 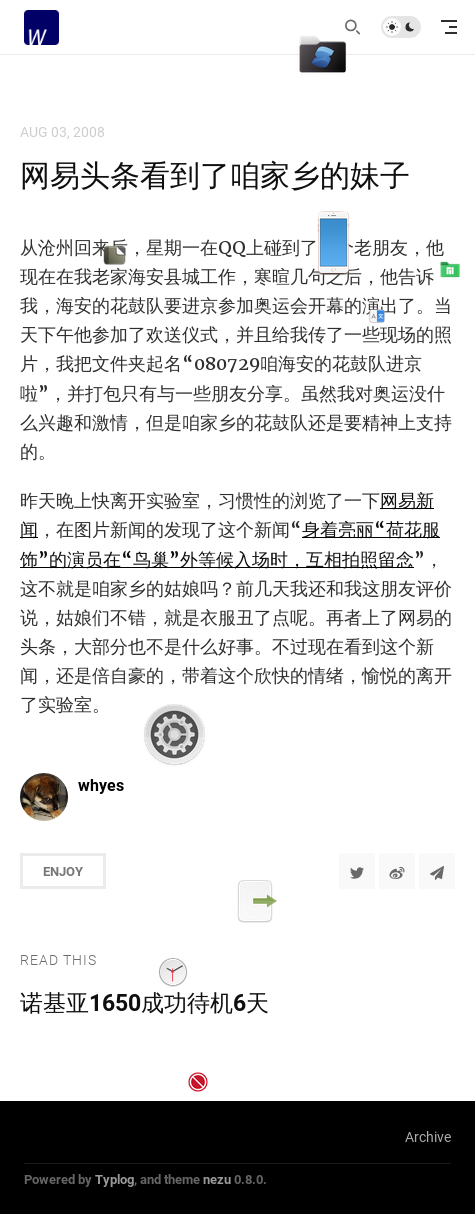 I want to click on delete selected email message, so click(x=198, y=1082).